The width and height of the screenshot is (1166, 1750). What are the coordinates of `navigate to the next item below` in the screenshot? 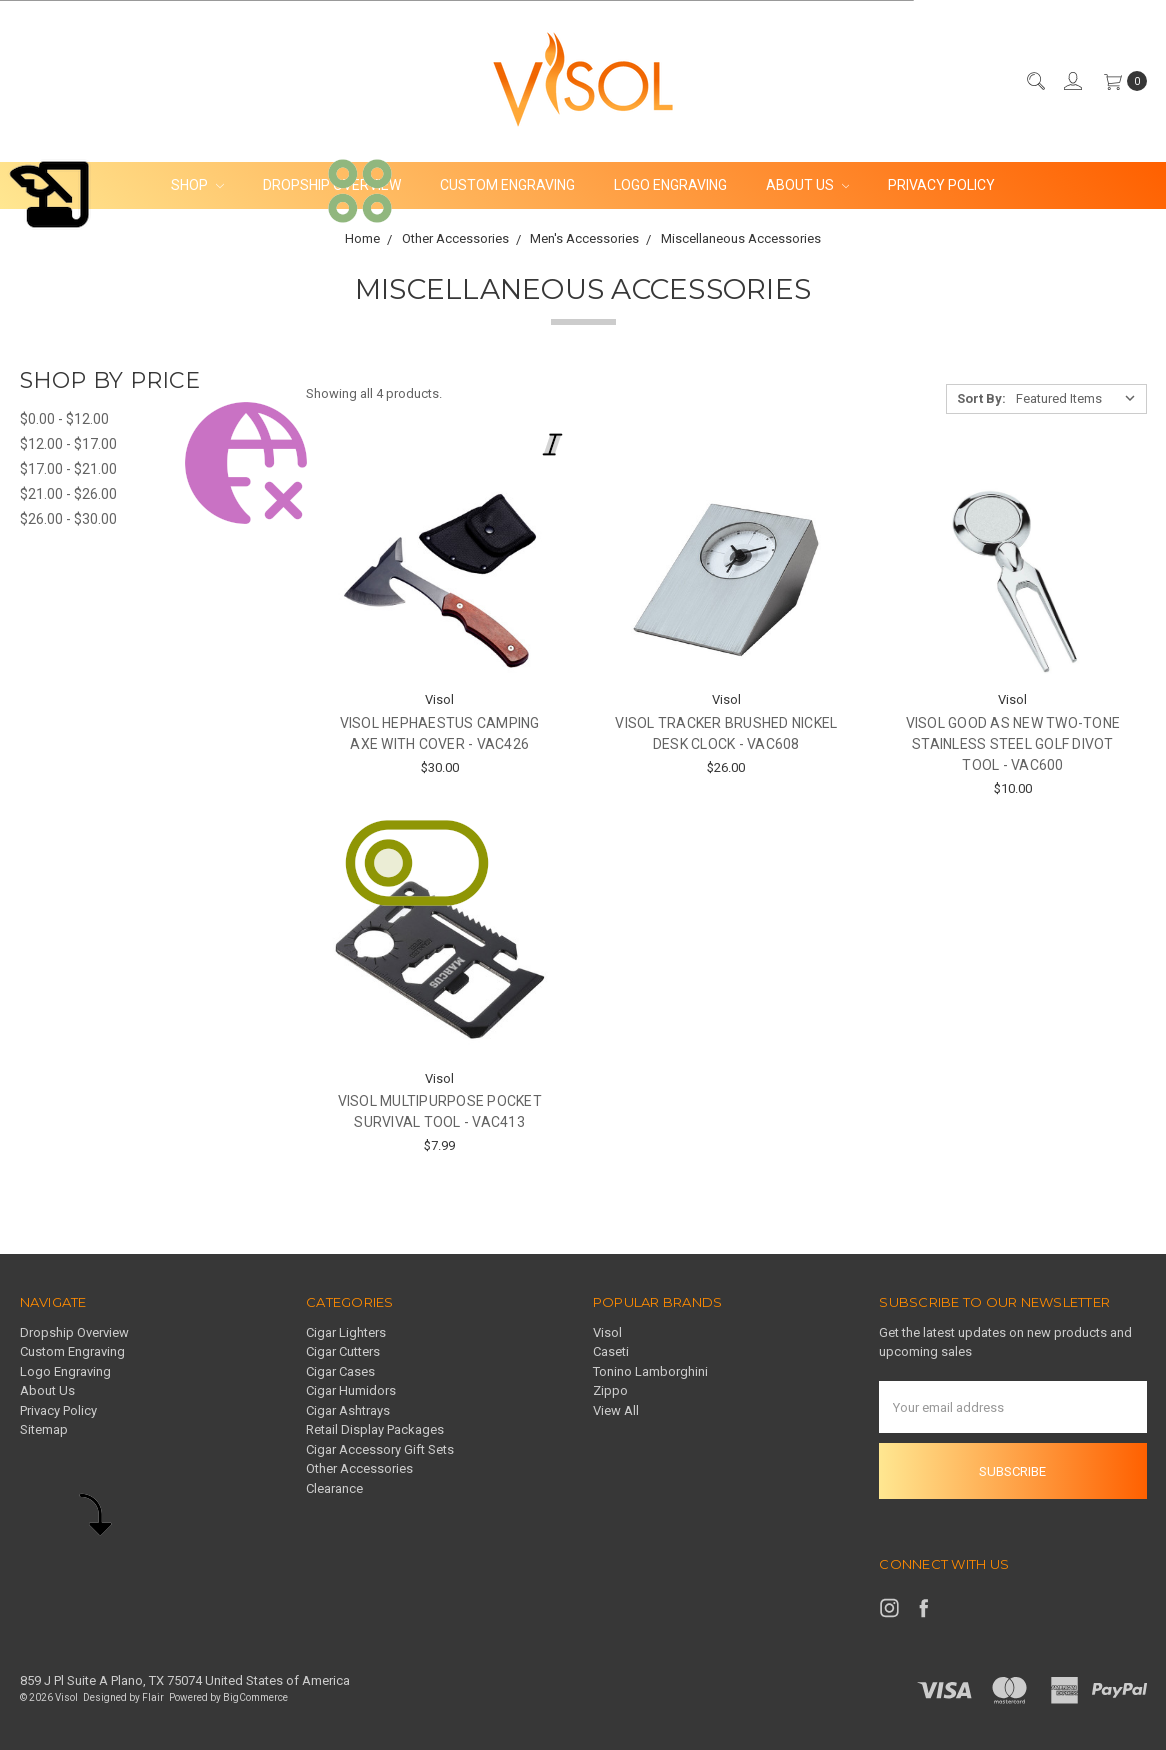 It's located at (95, 1514).